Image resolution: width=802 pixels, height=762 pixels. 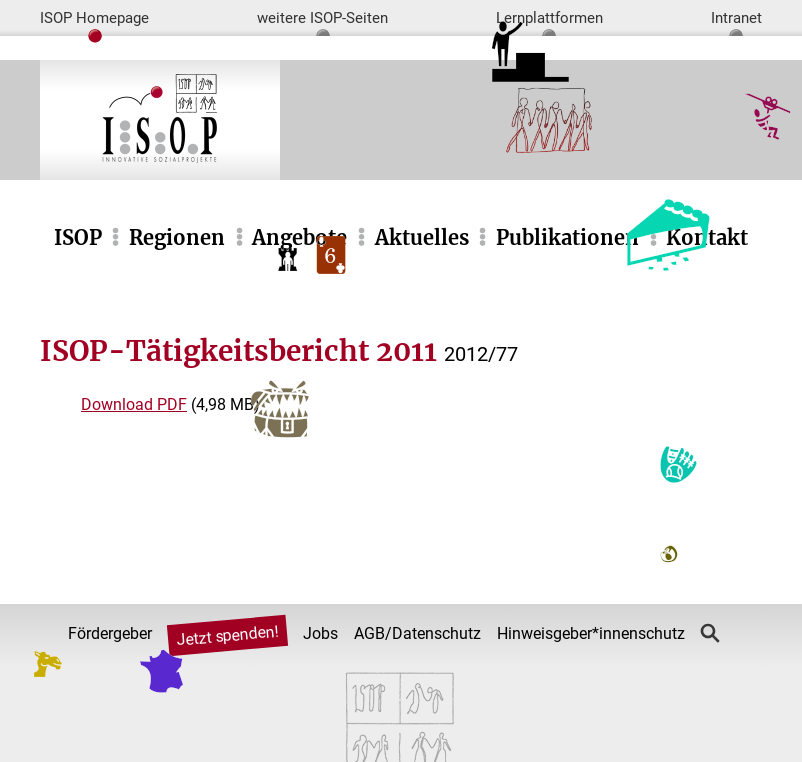 What do you see at coordinates (668, 230) in the screenshot?
I see `view a portion of data in a chart` at bounding box center [668, 230].